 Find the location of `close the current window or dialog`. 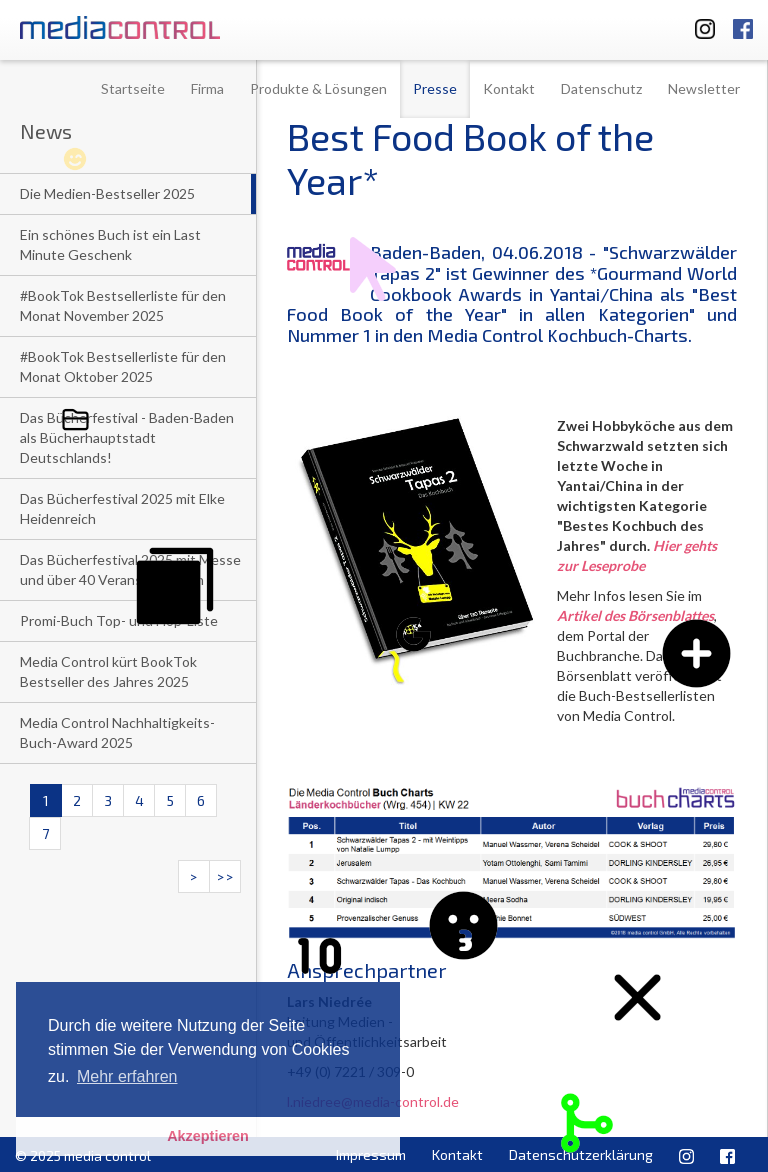

close the current window or dialog is located at coordinates (637, 997).